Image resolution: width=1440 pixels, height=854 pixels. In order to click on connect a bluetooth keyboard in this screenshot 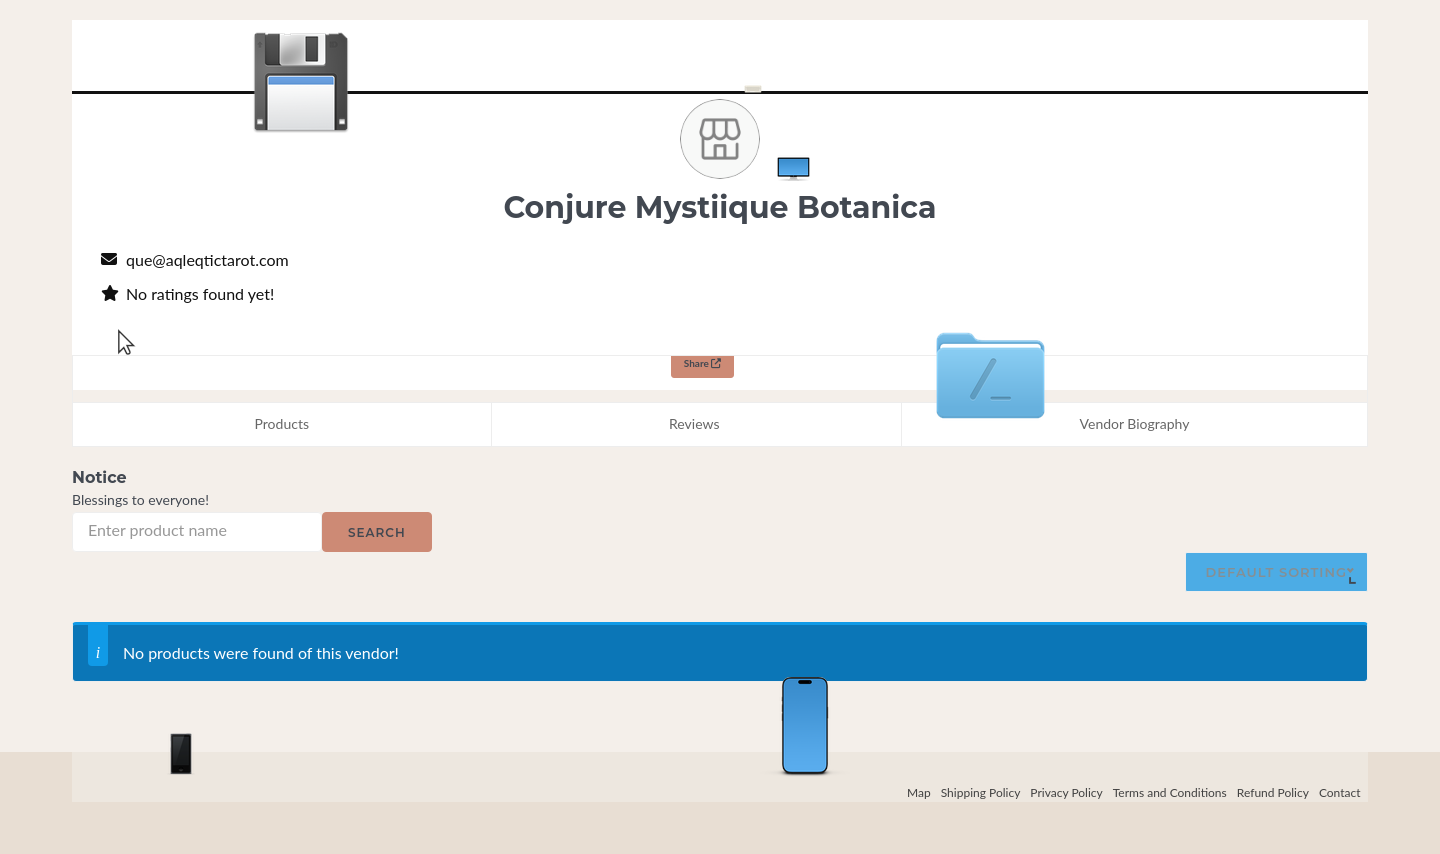, I will do `click(753, 89)`.